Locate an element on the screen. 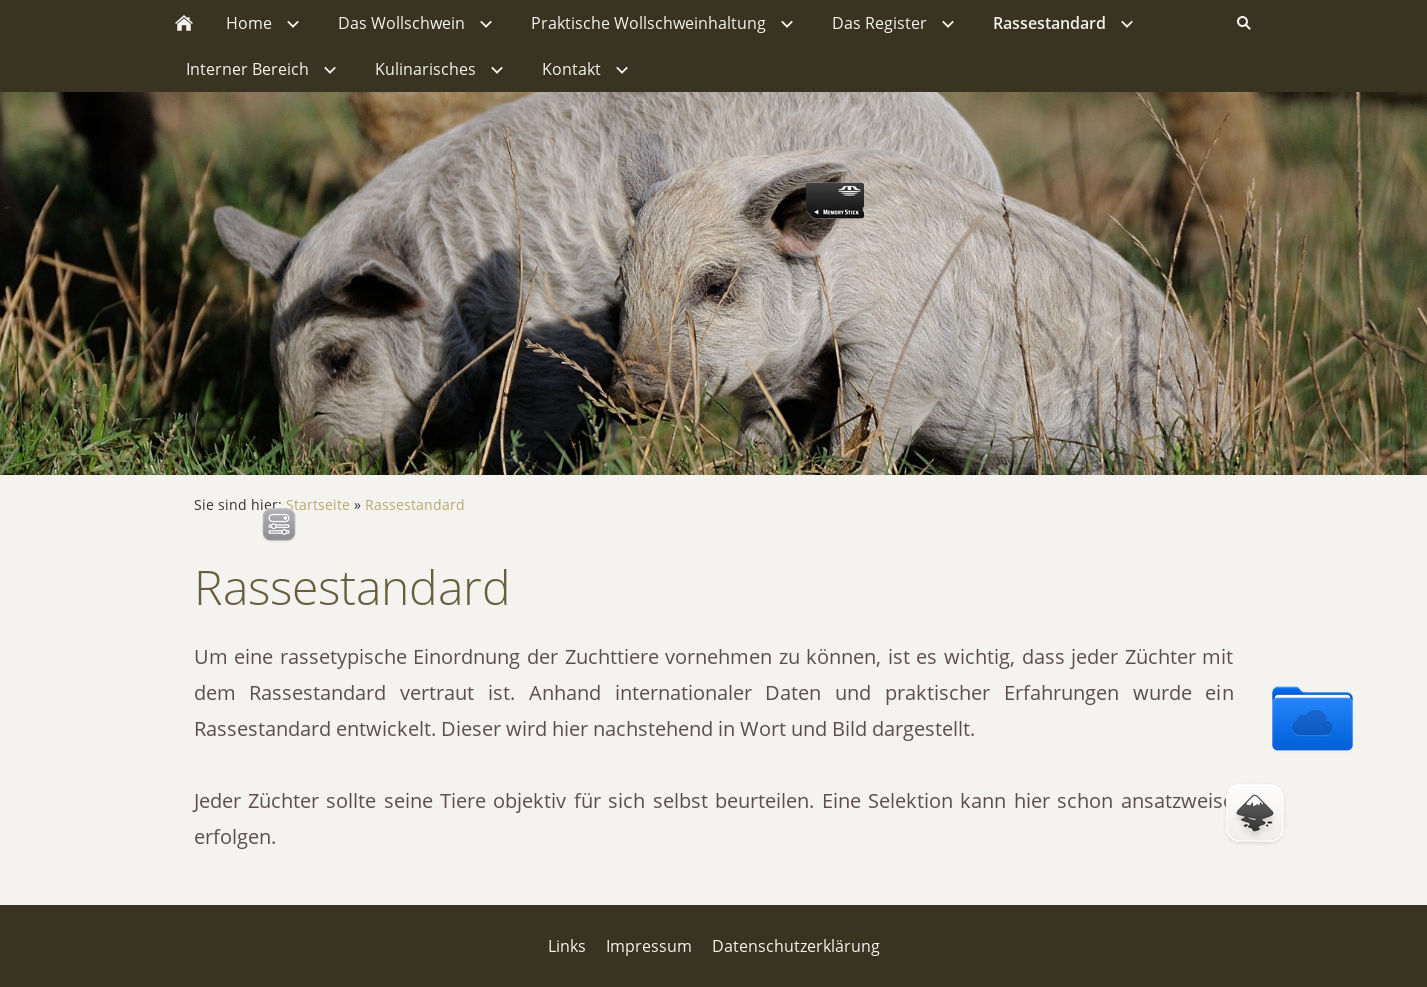  access cloud-synced files and folders is located at coordinates (1312, 718).